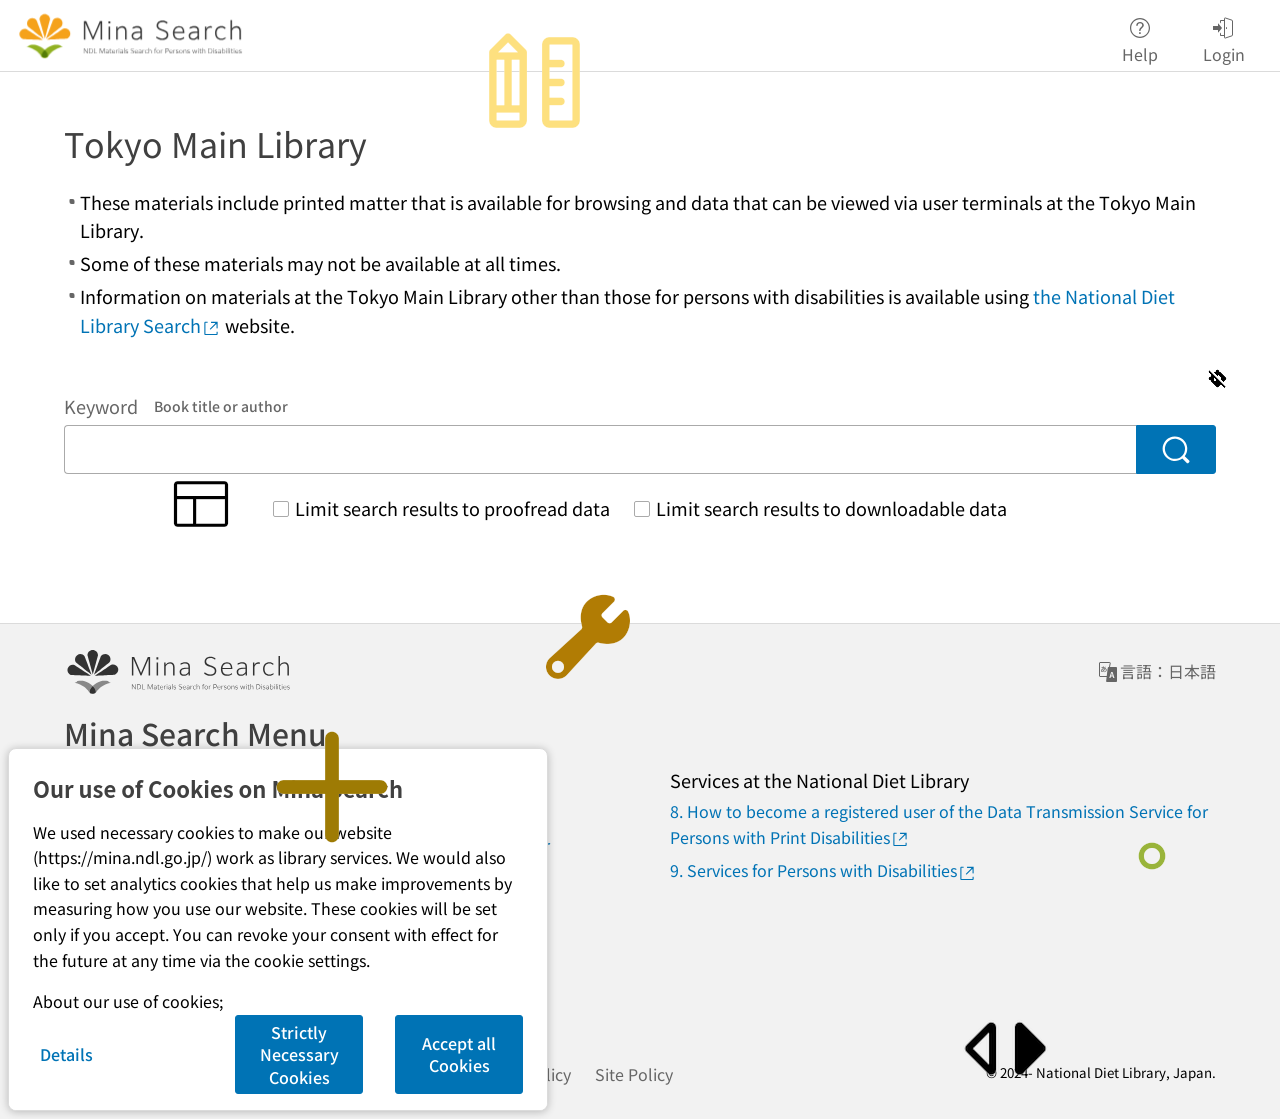 This screenshot has width=1280, height=1119. Describe the element at coordinates (1152, 856) in the screenshot. I see `indicates an unselected or inactive radio button option` at that location.